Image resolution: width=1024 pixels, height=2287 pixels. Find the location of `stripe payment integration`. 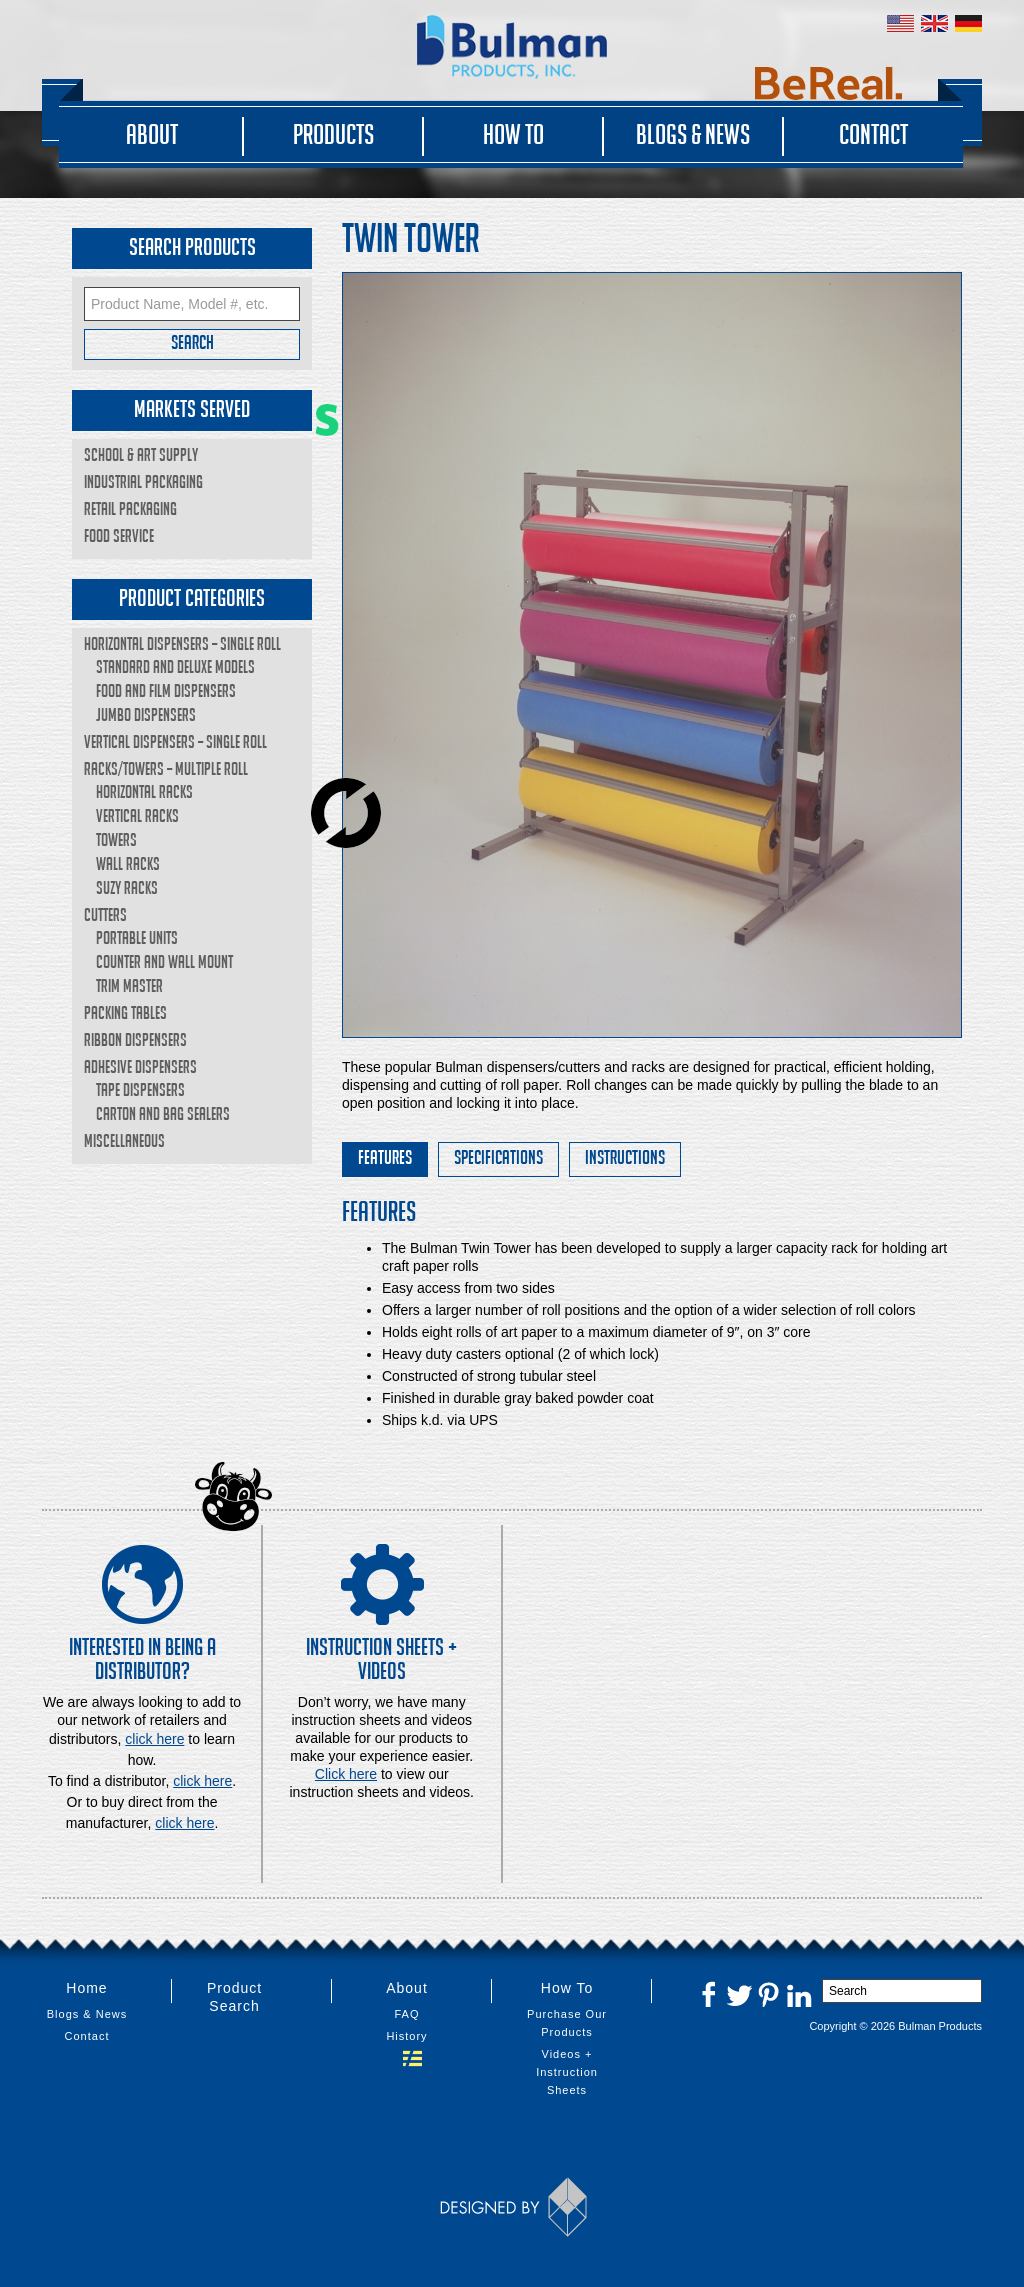

stripe payment integration is located at coordinates (327, 420).